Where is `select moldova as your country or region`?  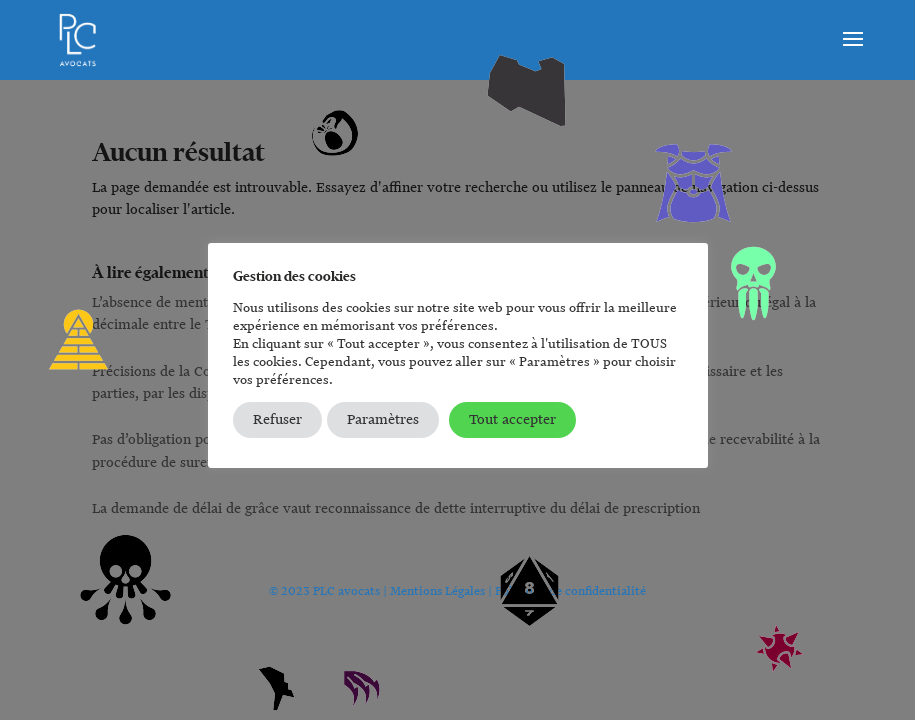 select moldova as your country or region is located at coordinates (276, 688).